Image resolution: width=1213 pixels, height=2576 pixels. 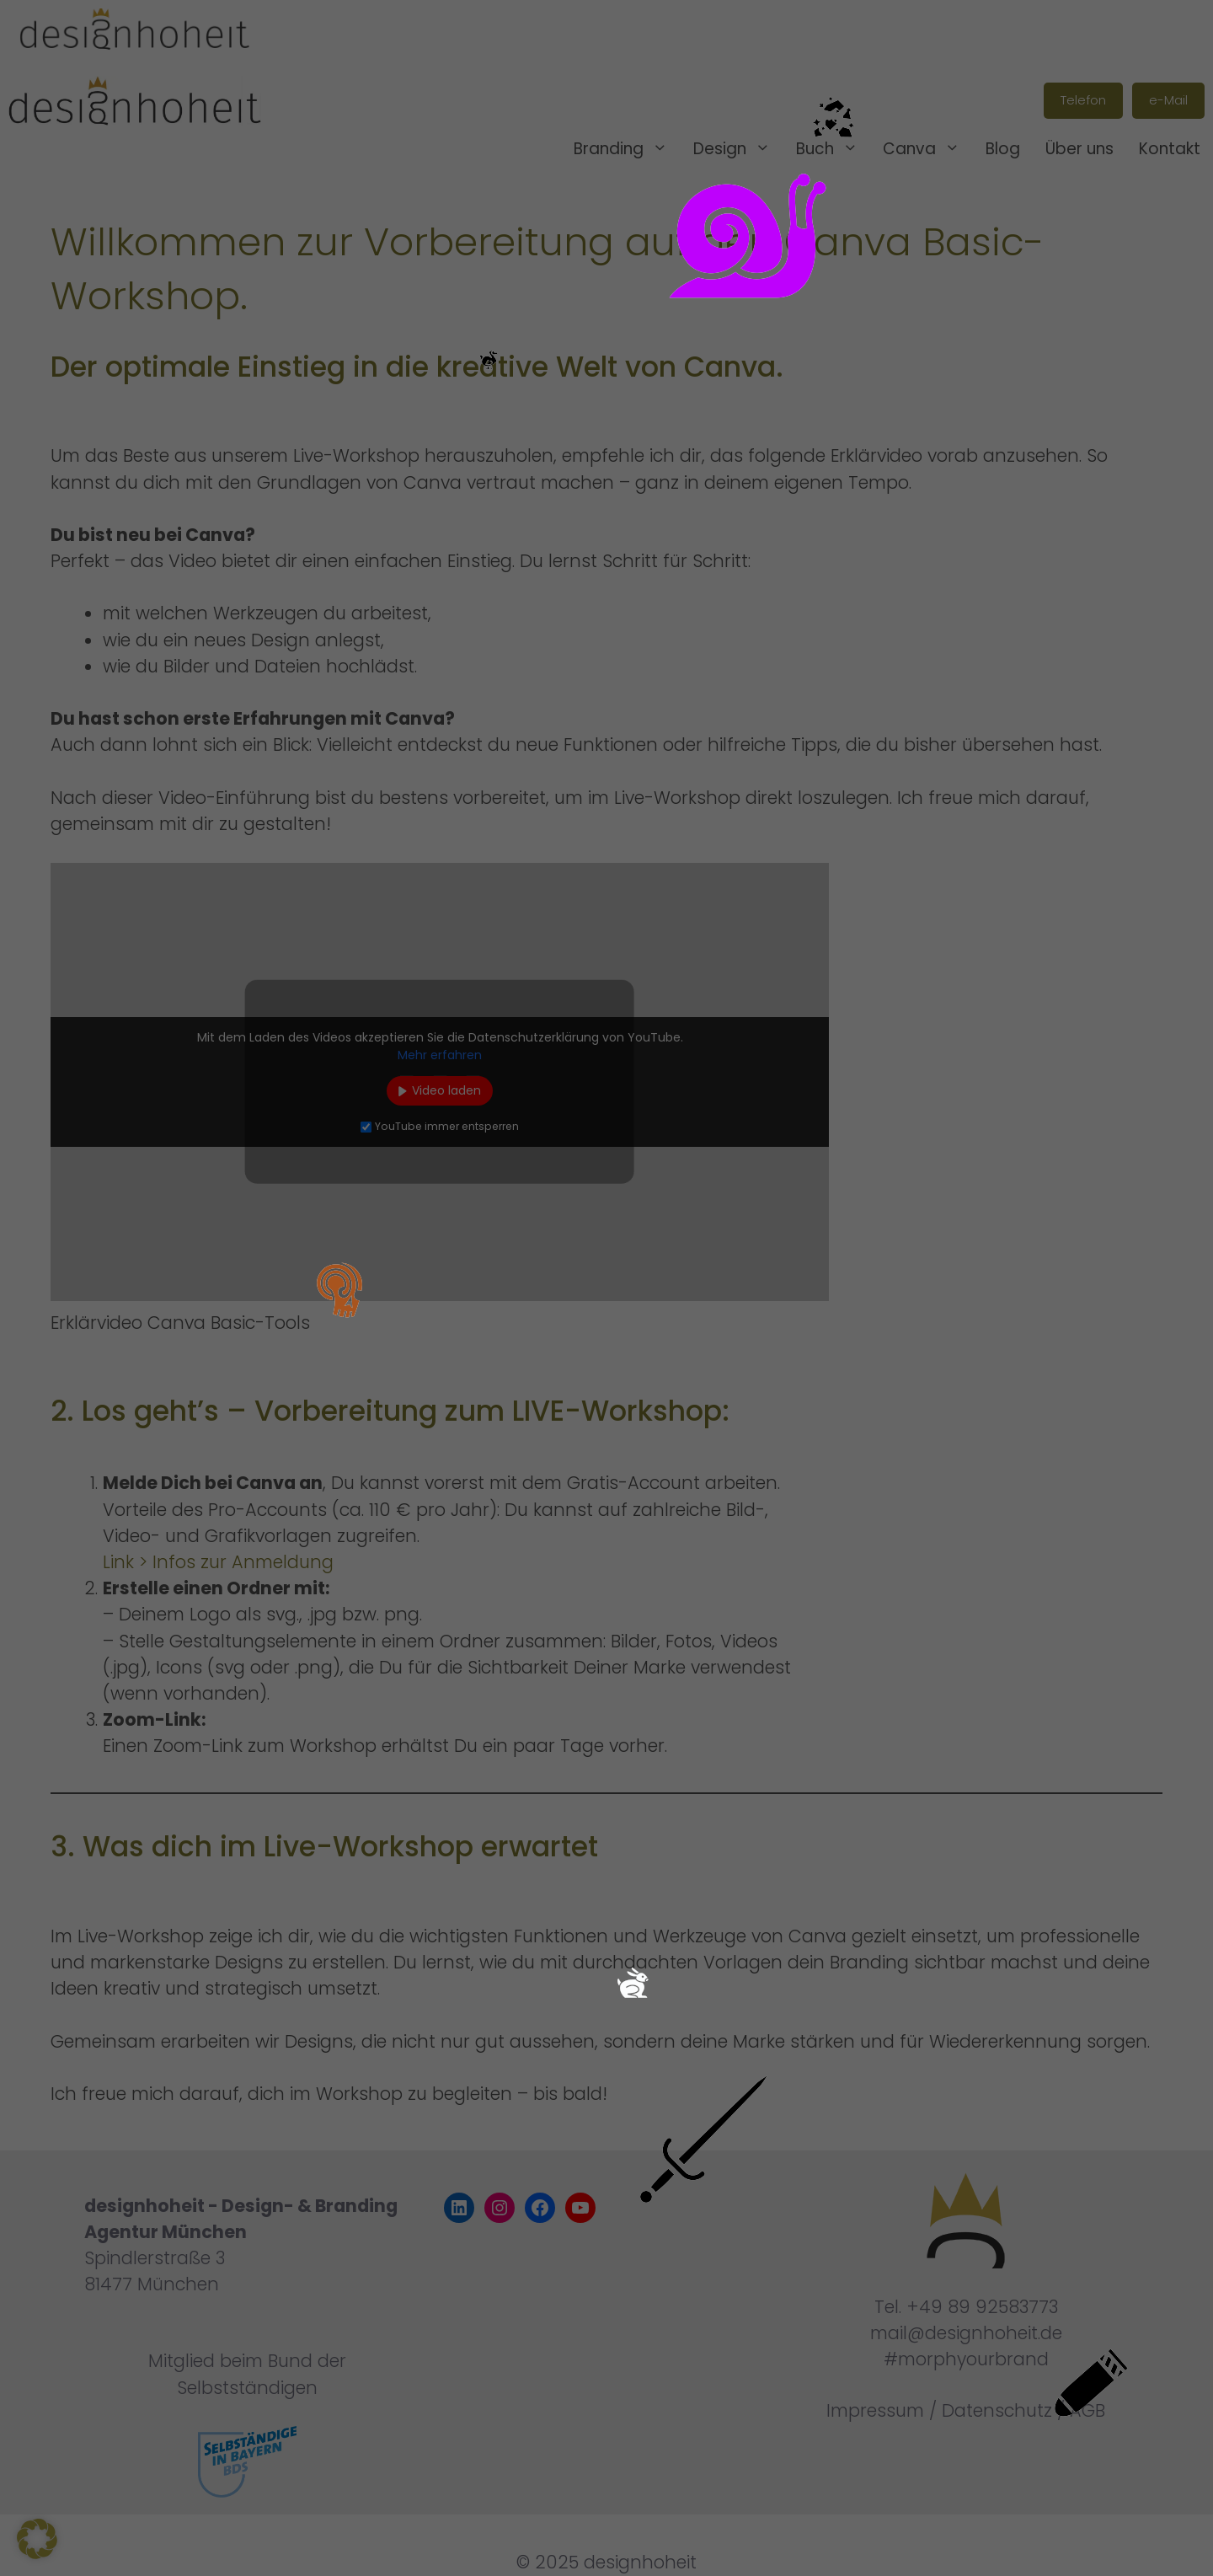 I want to click on dodo bird icon for extinct species or wildlife game, so click(x=489, y=360).